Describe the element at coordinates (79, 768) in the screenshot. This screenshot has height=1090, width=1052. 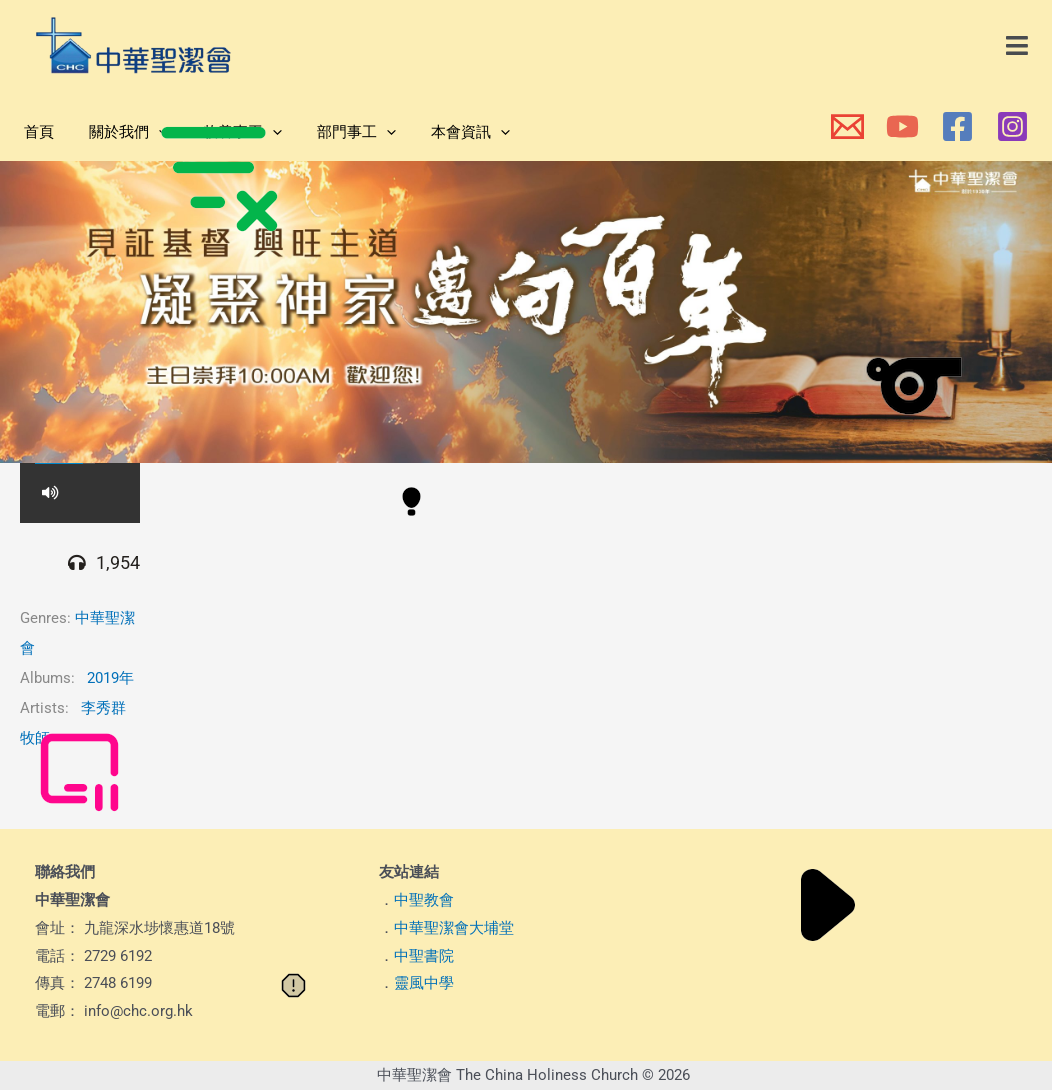
I see `pause media playback on tablet device` at that location.